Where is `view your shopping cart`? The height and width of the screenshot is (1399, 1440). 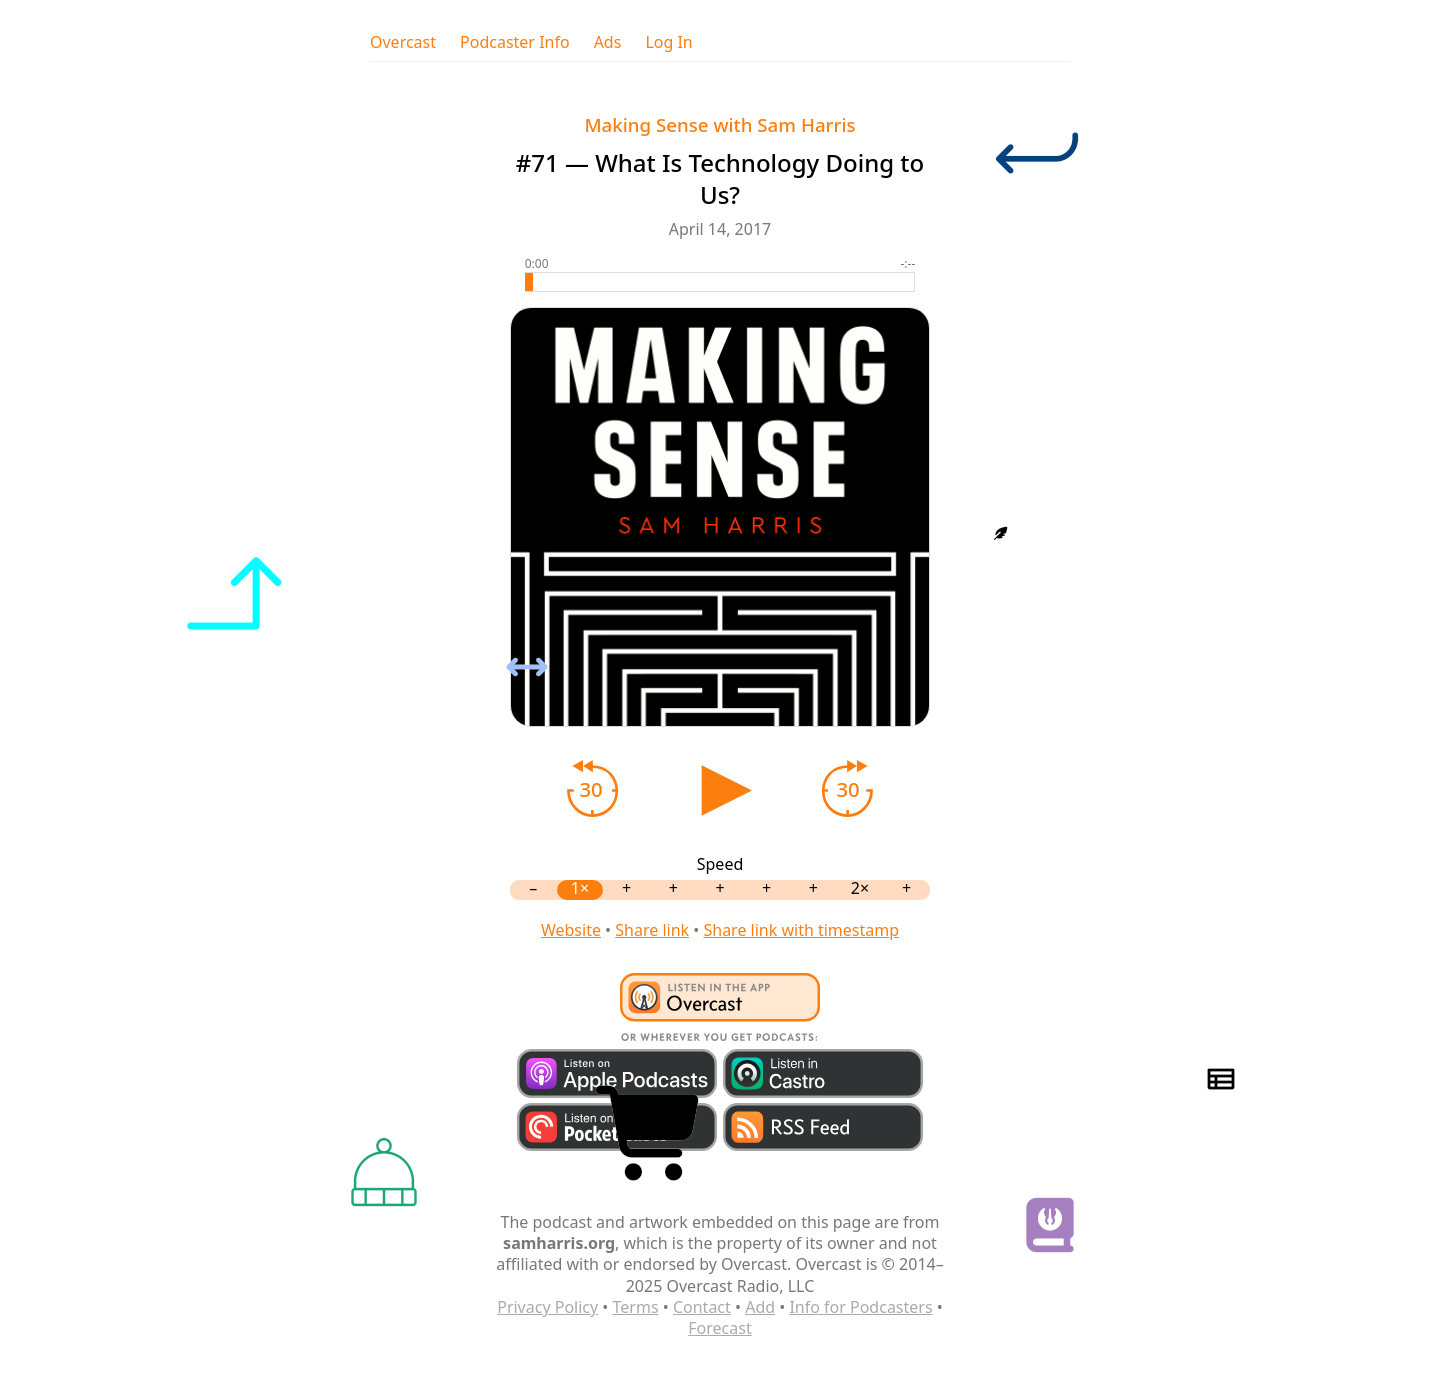 view your shopping cart is located at coordinates (653, 1134).